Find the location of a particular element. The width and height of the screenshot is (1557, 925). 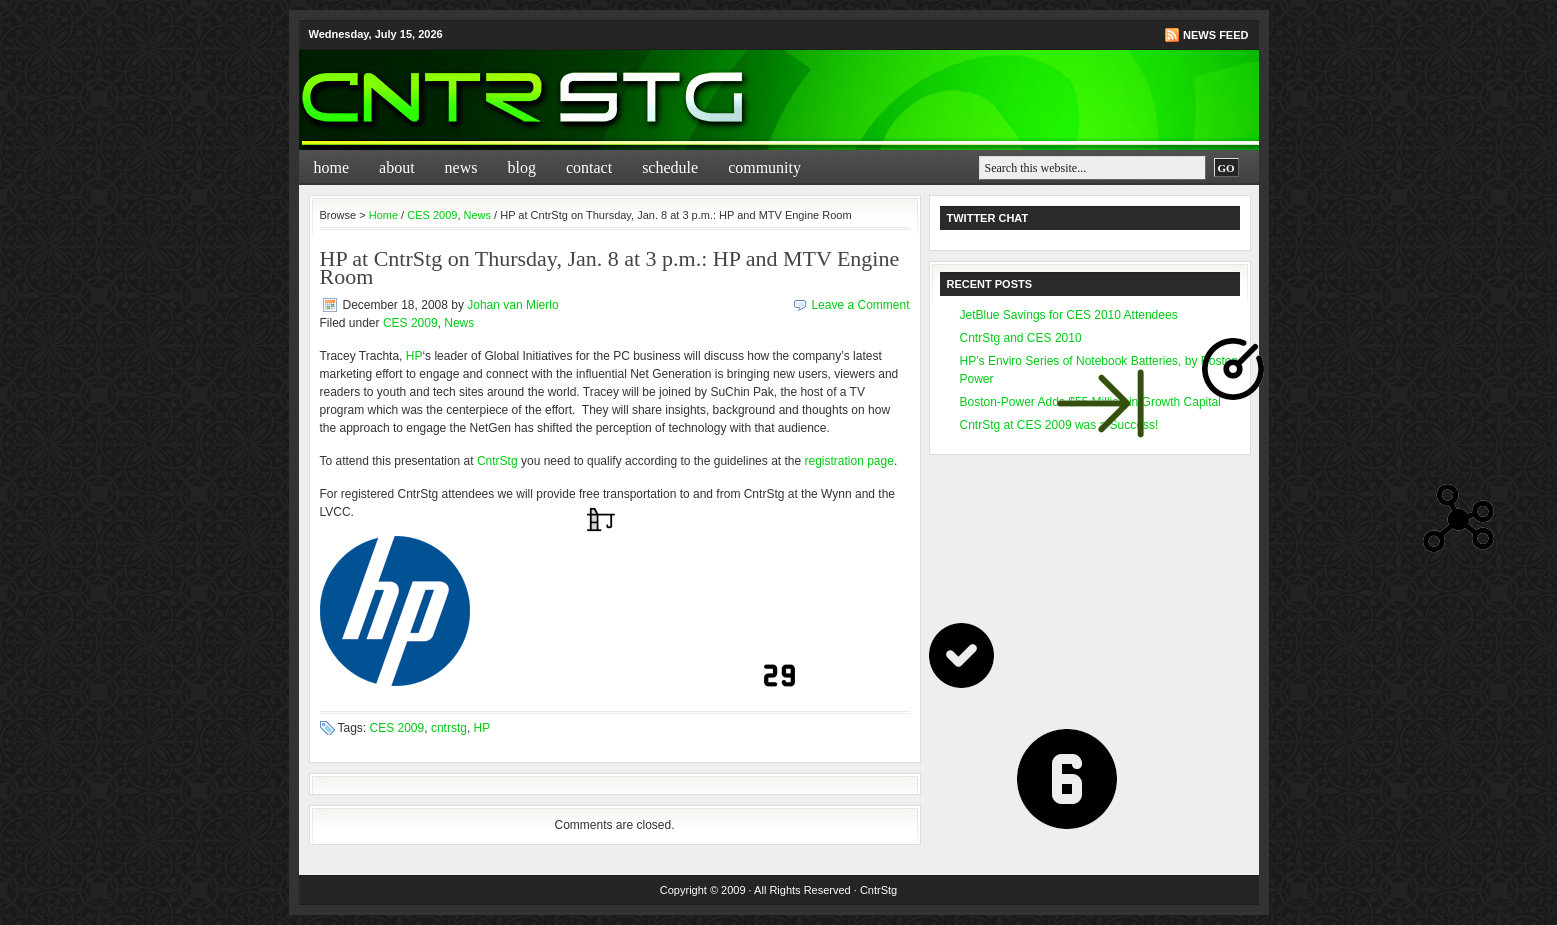

move content to the next tab stop is located at coordinates (1102, 404).